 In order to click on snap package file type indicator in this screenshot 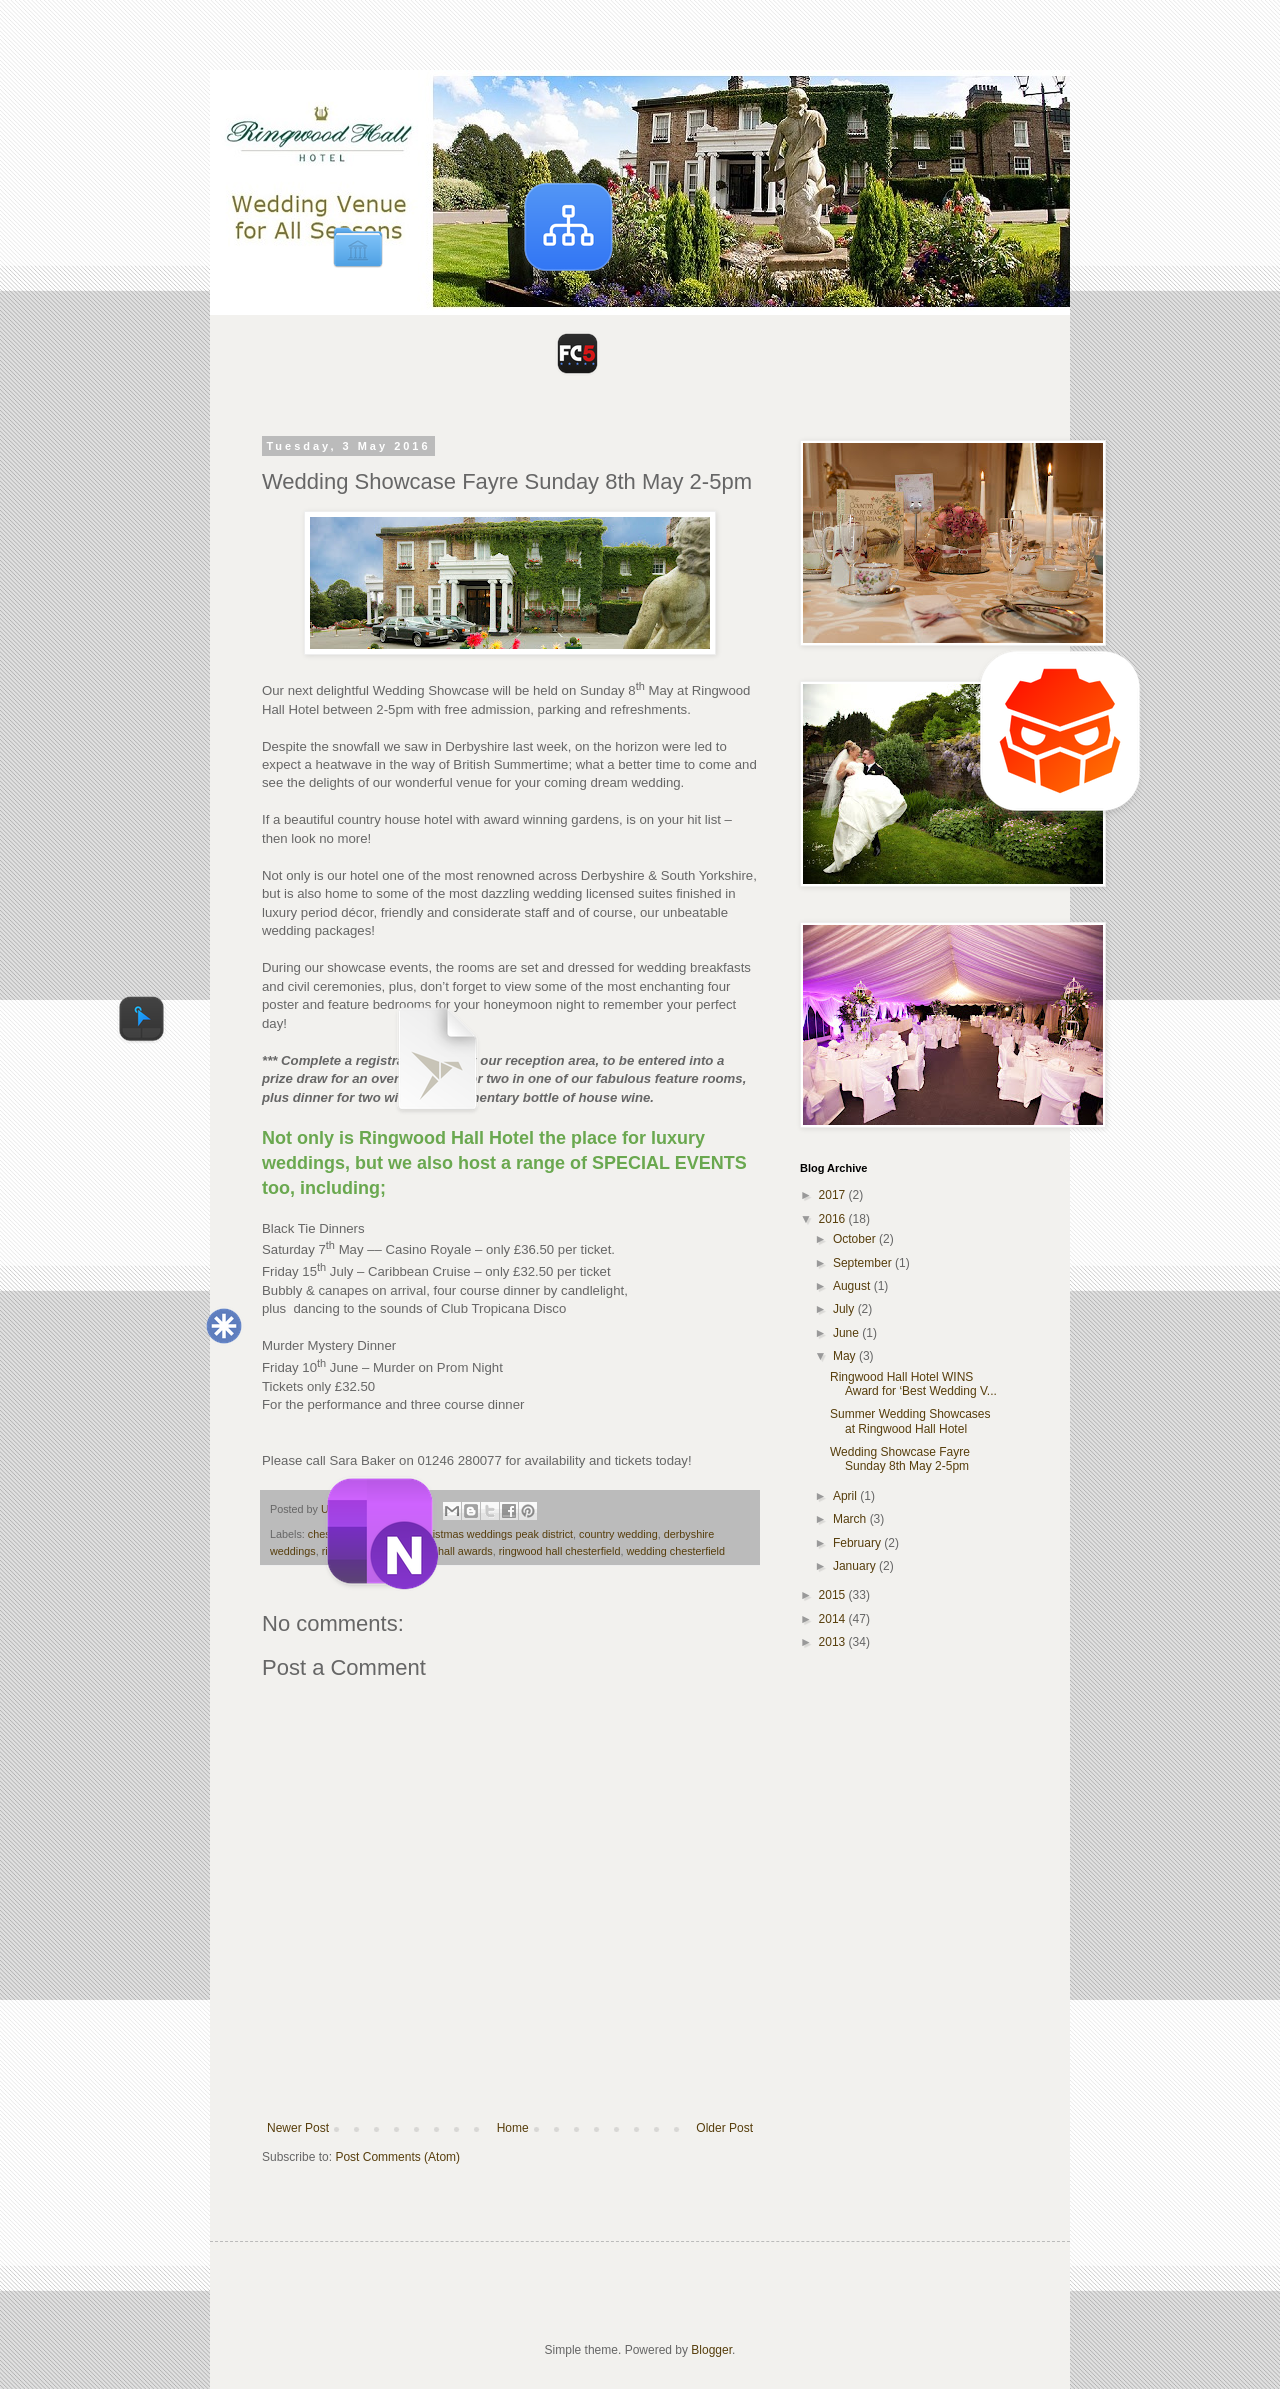, I will do `click(437, 1060)`.